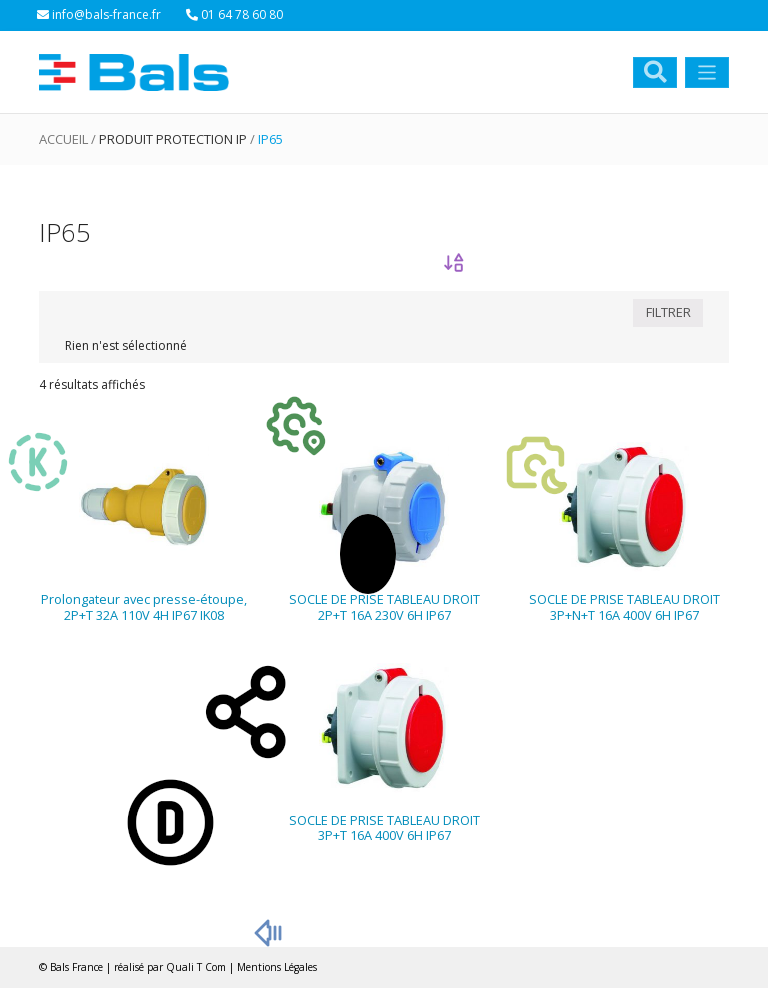 The width and height of the screenshot is (768, 988). Describe the element at coordinates (294, 424) in the screenshot. I see `pin settings to a specific location` at that location.